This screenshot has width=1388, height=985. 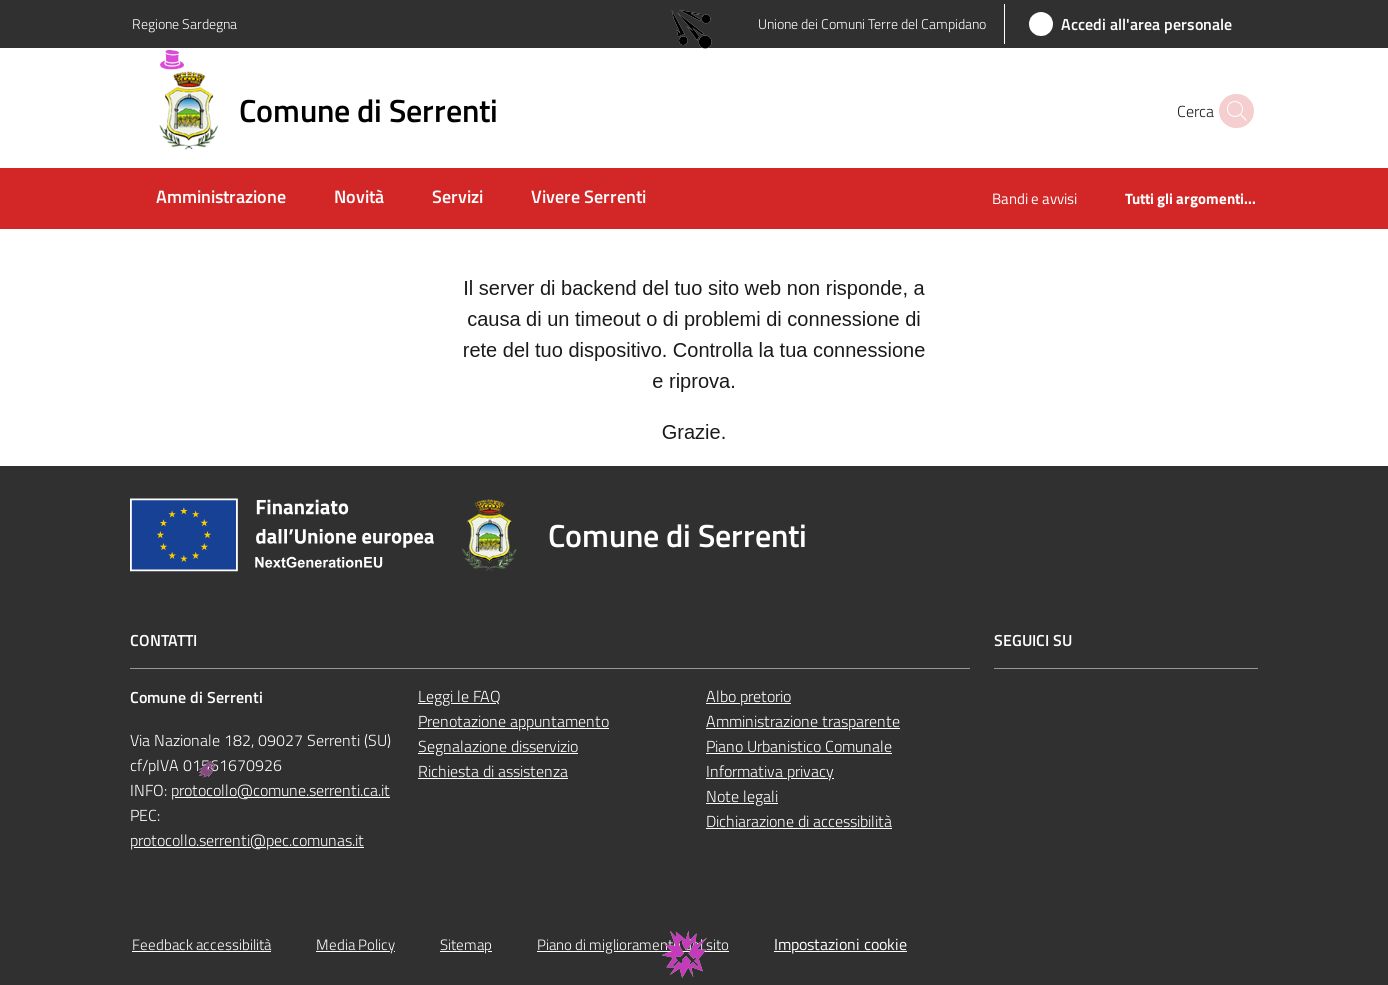 What do you see at coordinates (172, 60) in the screenshot?
I see `select a magician or performer character class` at bounding box center [172, 60].